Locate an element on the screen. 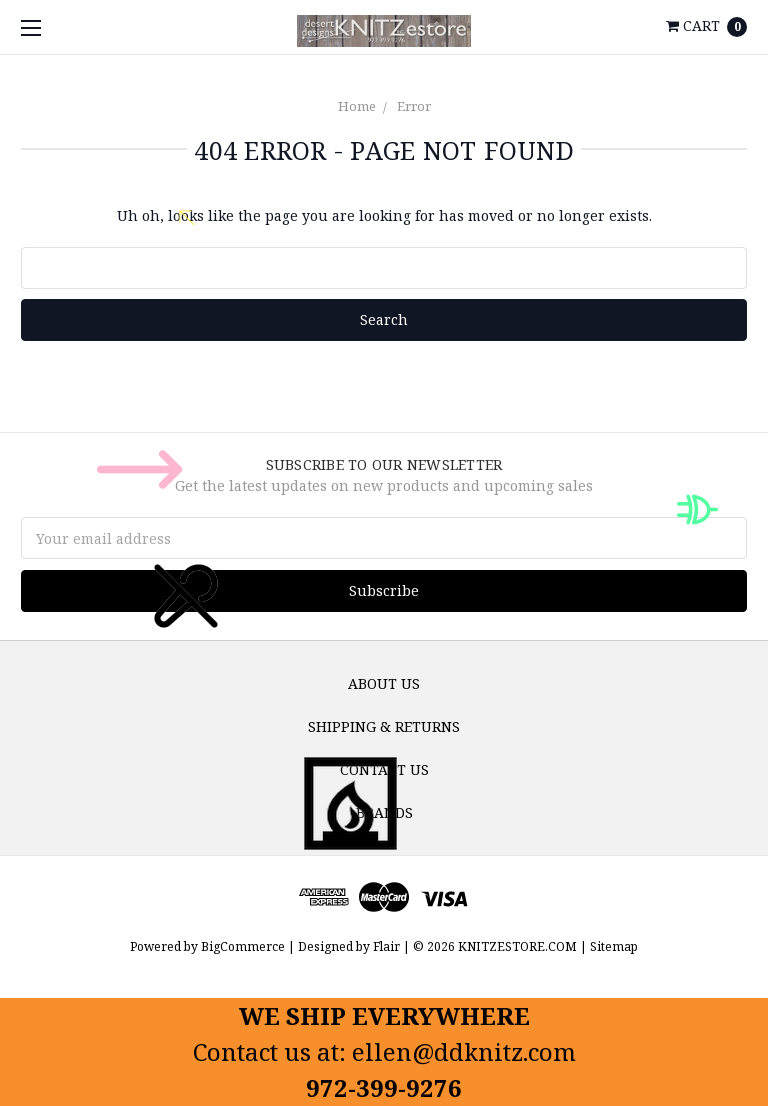 The width and height of the screenshot is (768, 1106). move item to the right is located at coordinates (139, 469).